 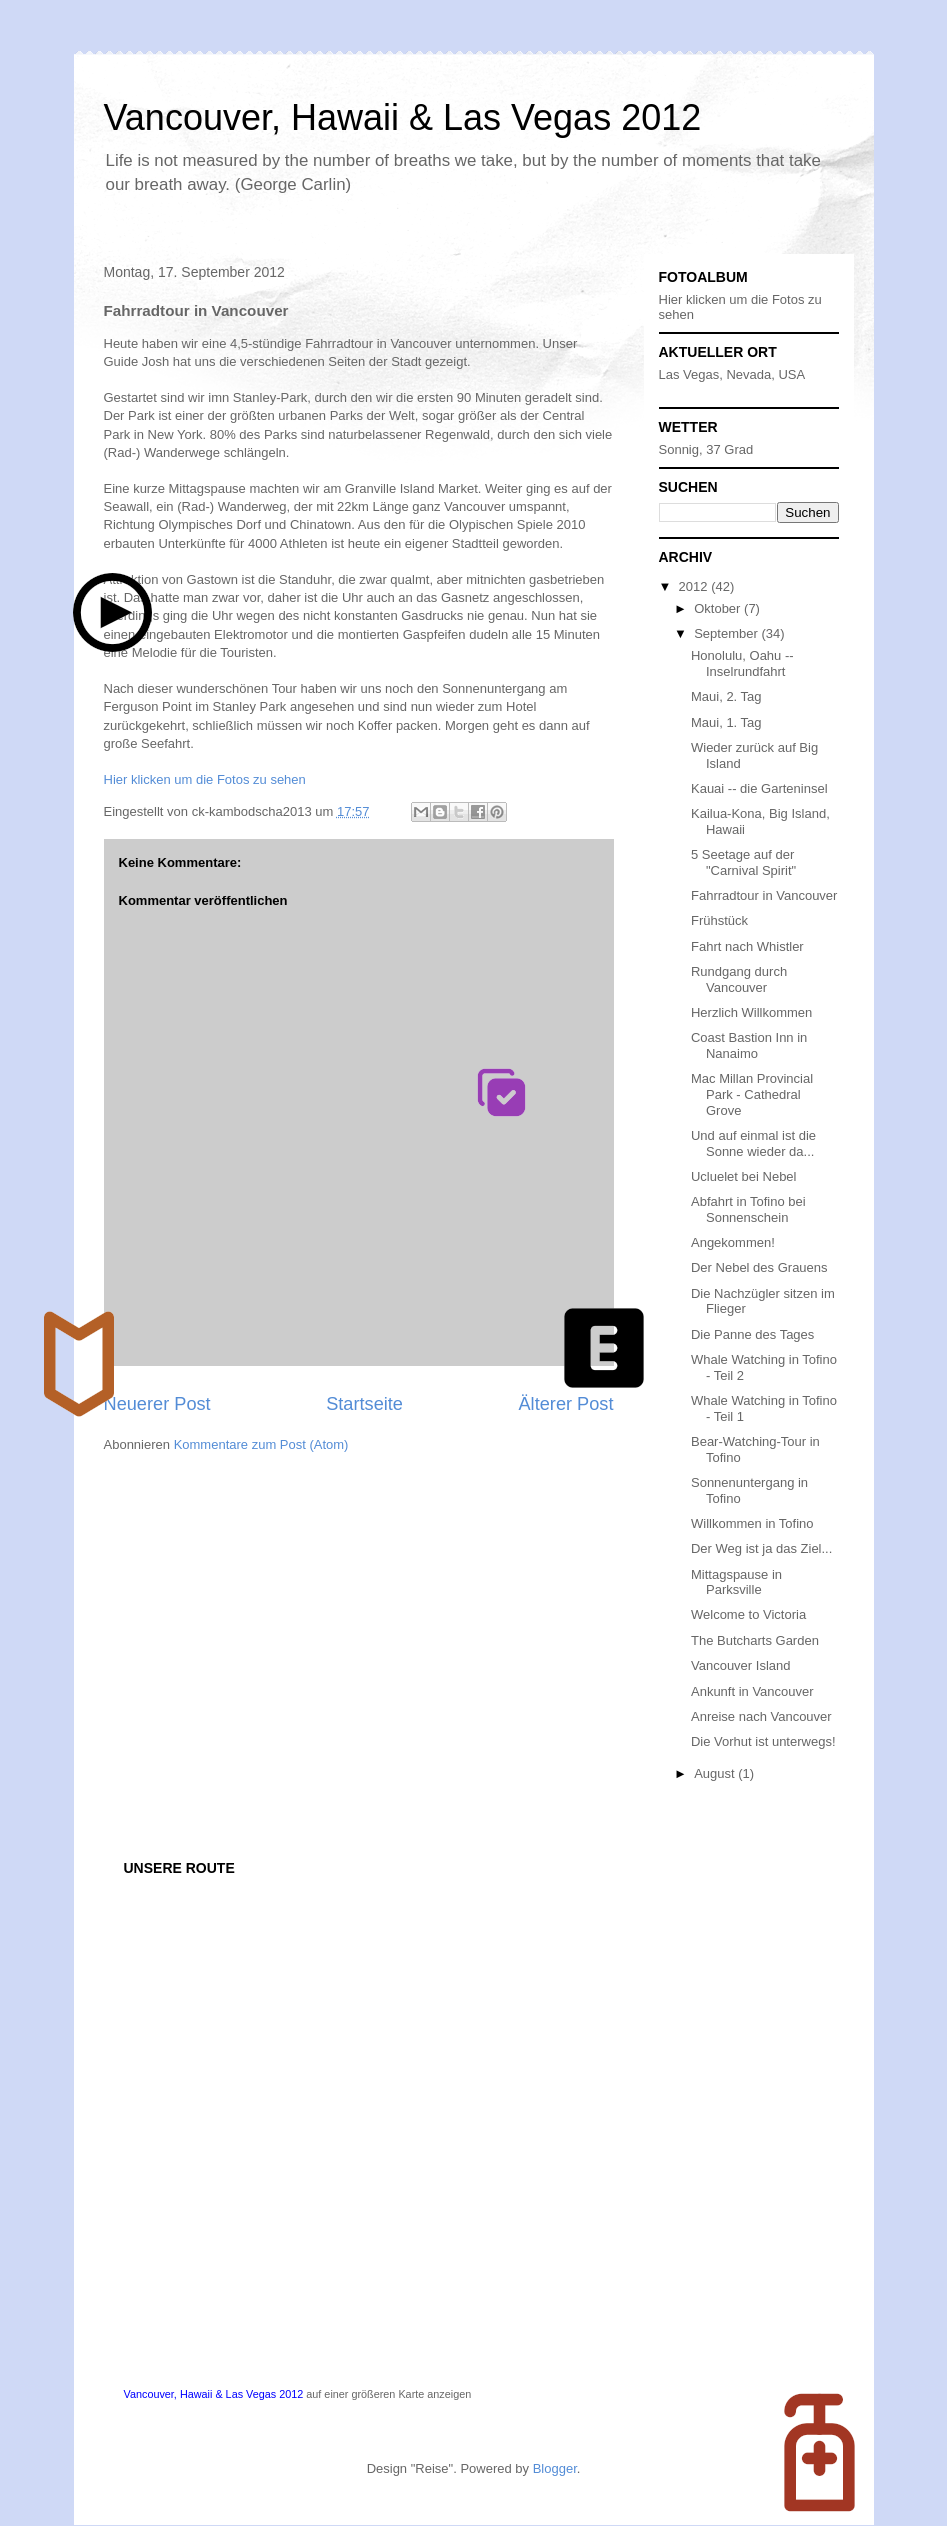 What do you see at coordinates (819, 2452) in the screenshot?
I see `access hygiene or sanitation information` at bounding box center [819, 2452].